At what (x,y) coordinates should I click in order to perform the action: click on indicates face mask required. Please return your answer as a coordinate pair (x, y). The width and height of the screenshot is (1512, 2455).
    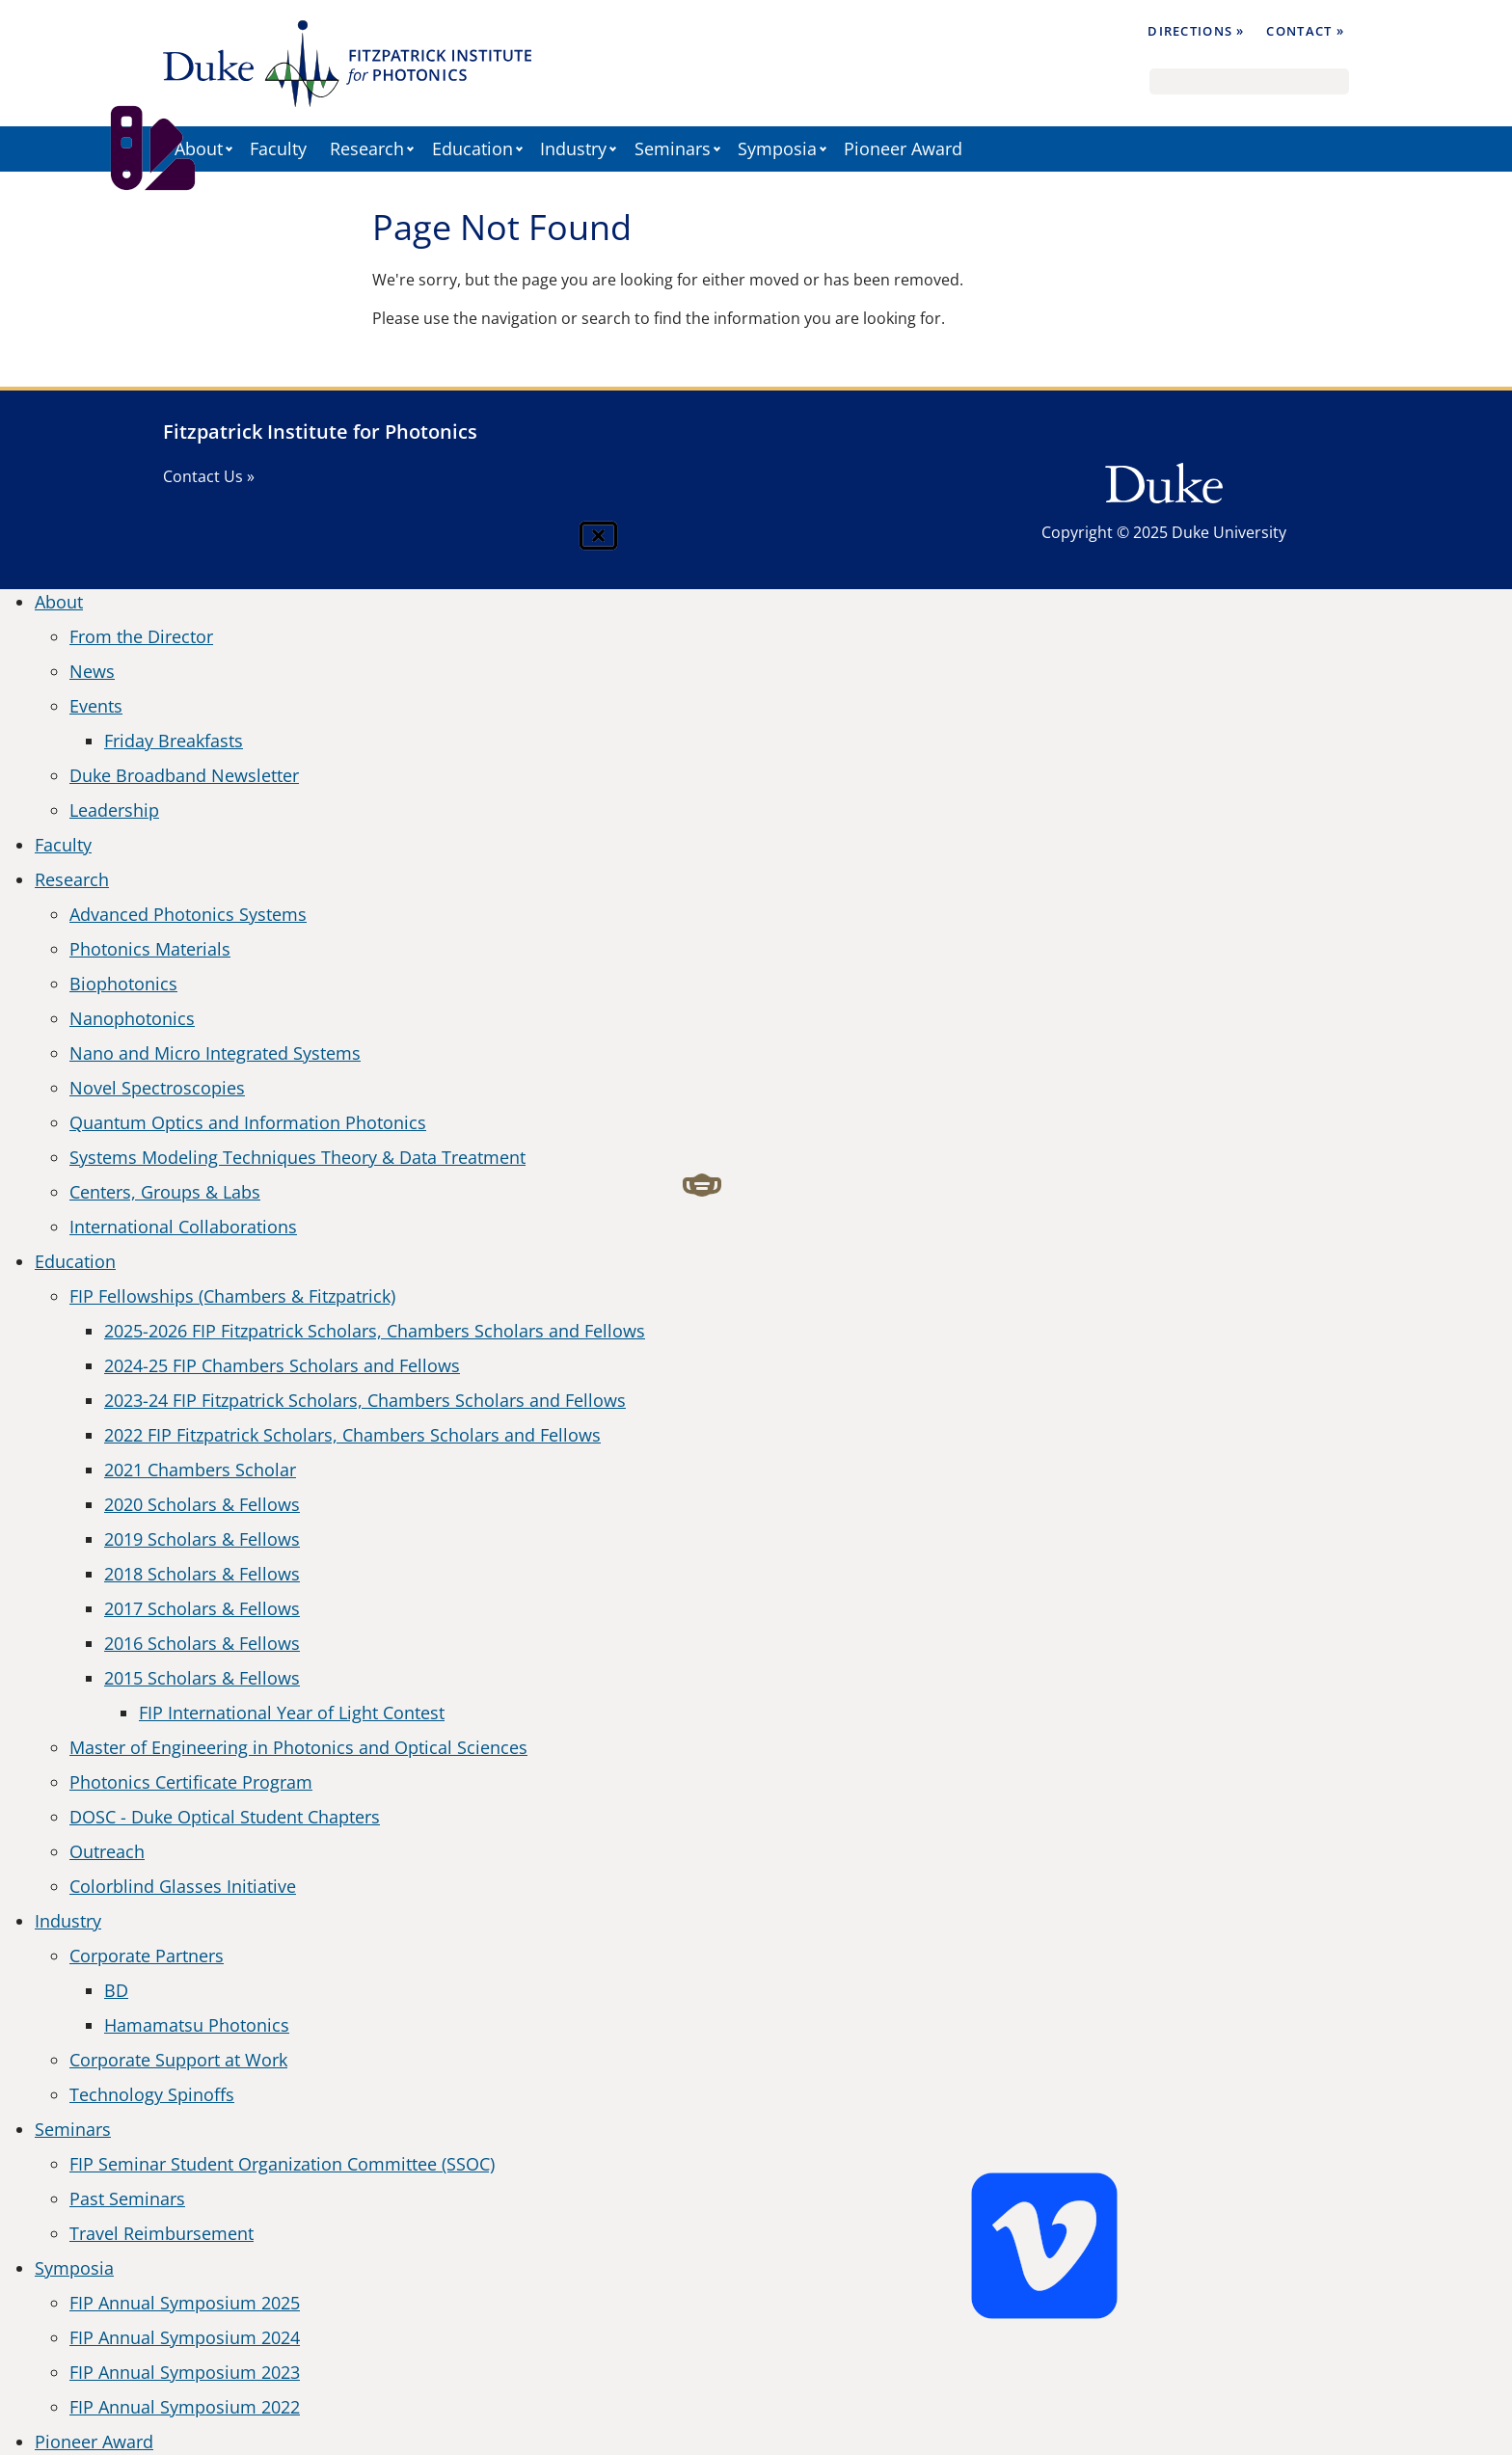
    Looking at the image, I should click on (702, 1185).